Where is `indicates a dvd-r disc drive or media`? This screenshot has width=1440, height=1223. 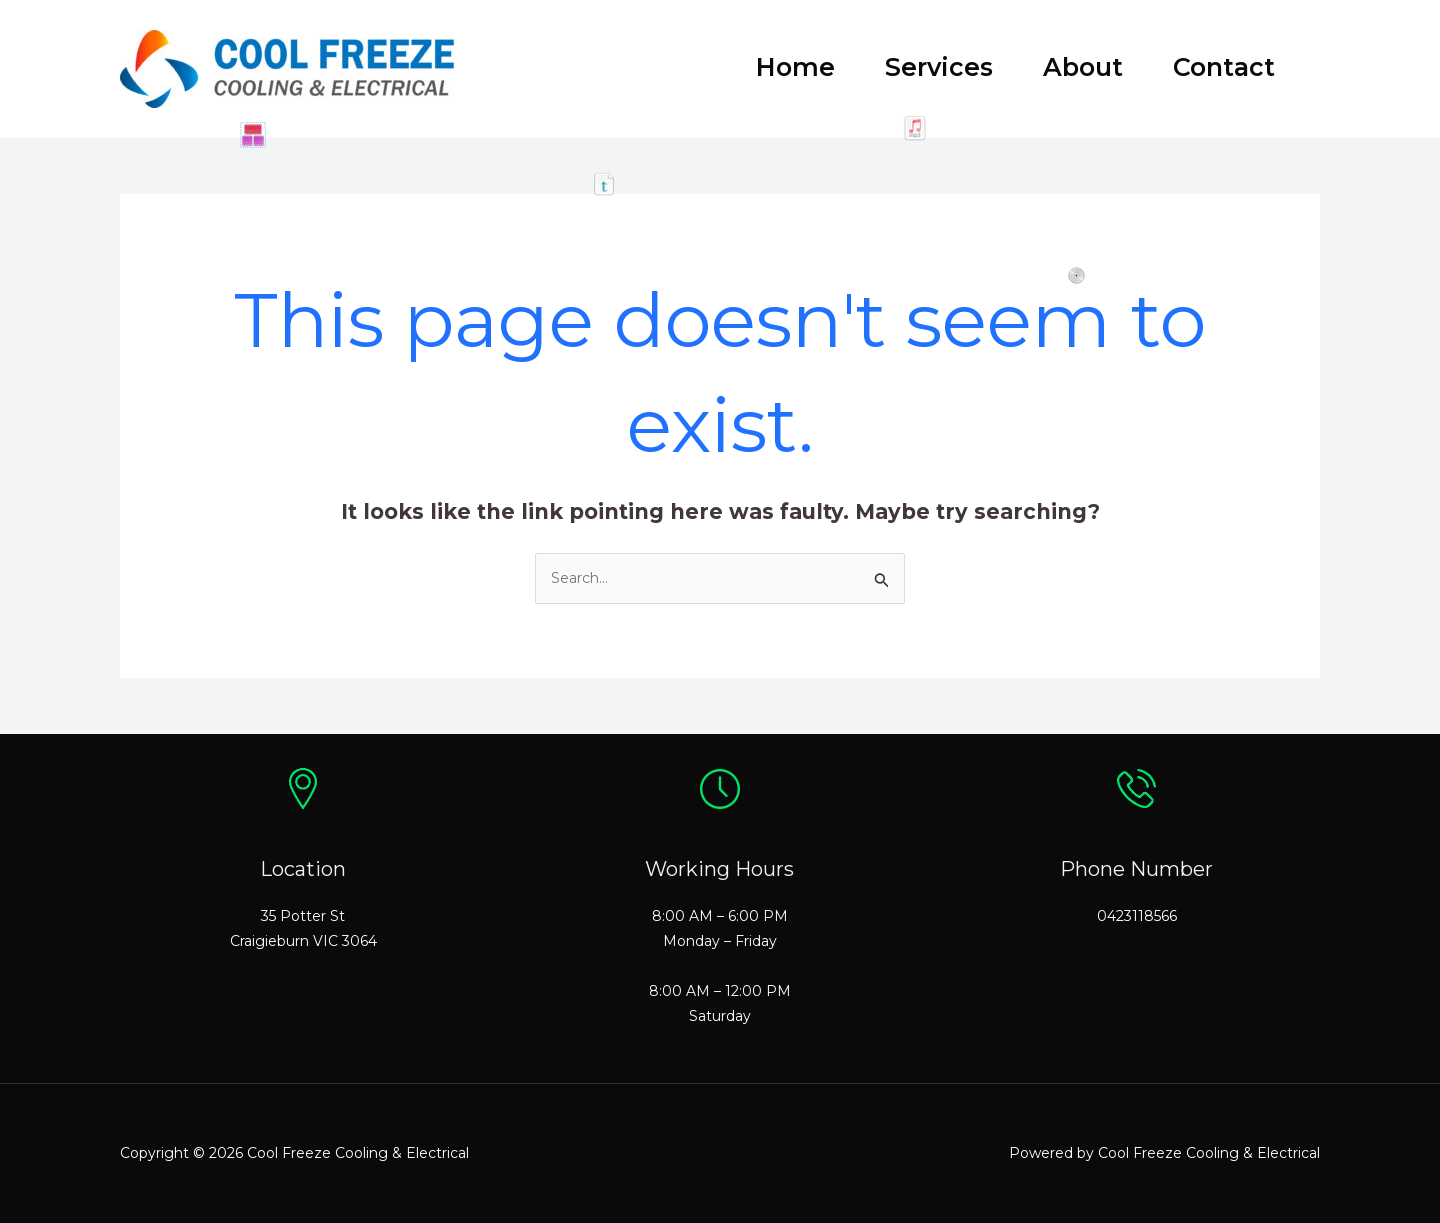
indicates a dvd-r disc drive or media is located at coordinates (1076, 275).